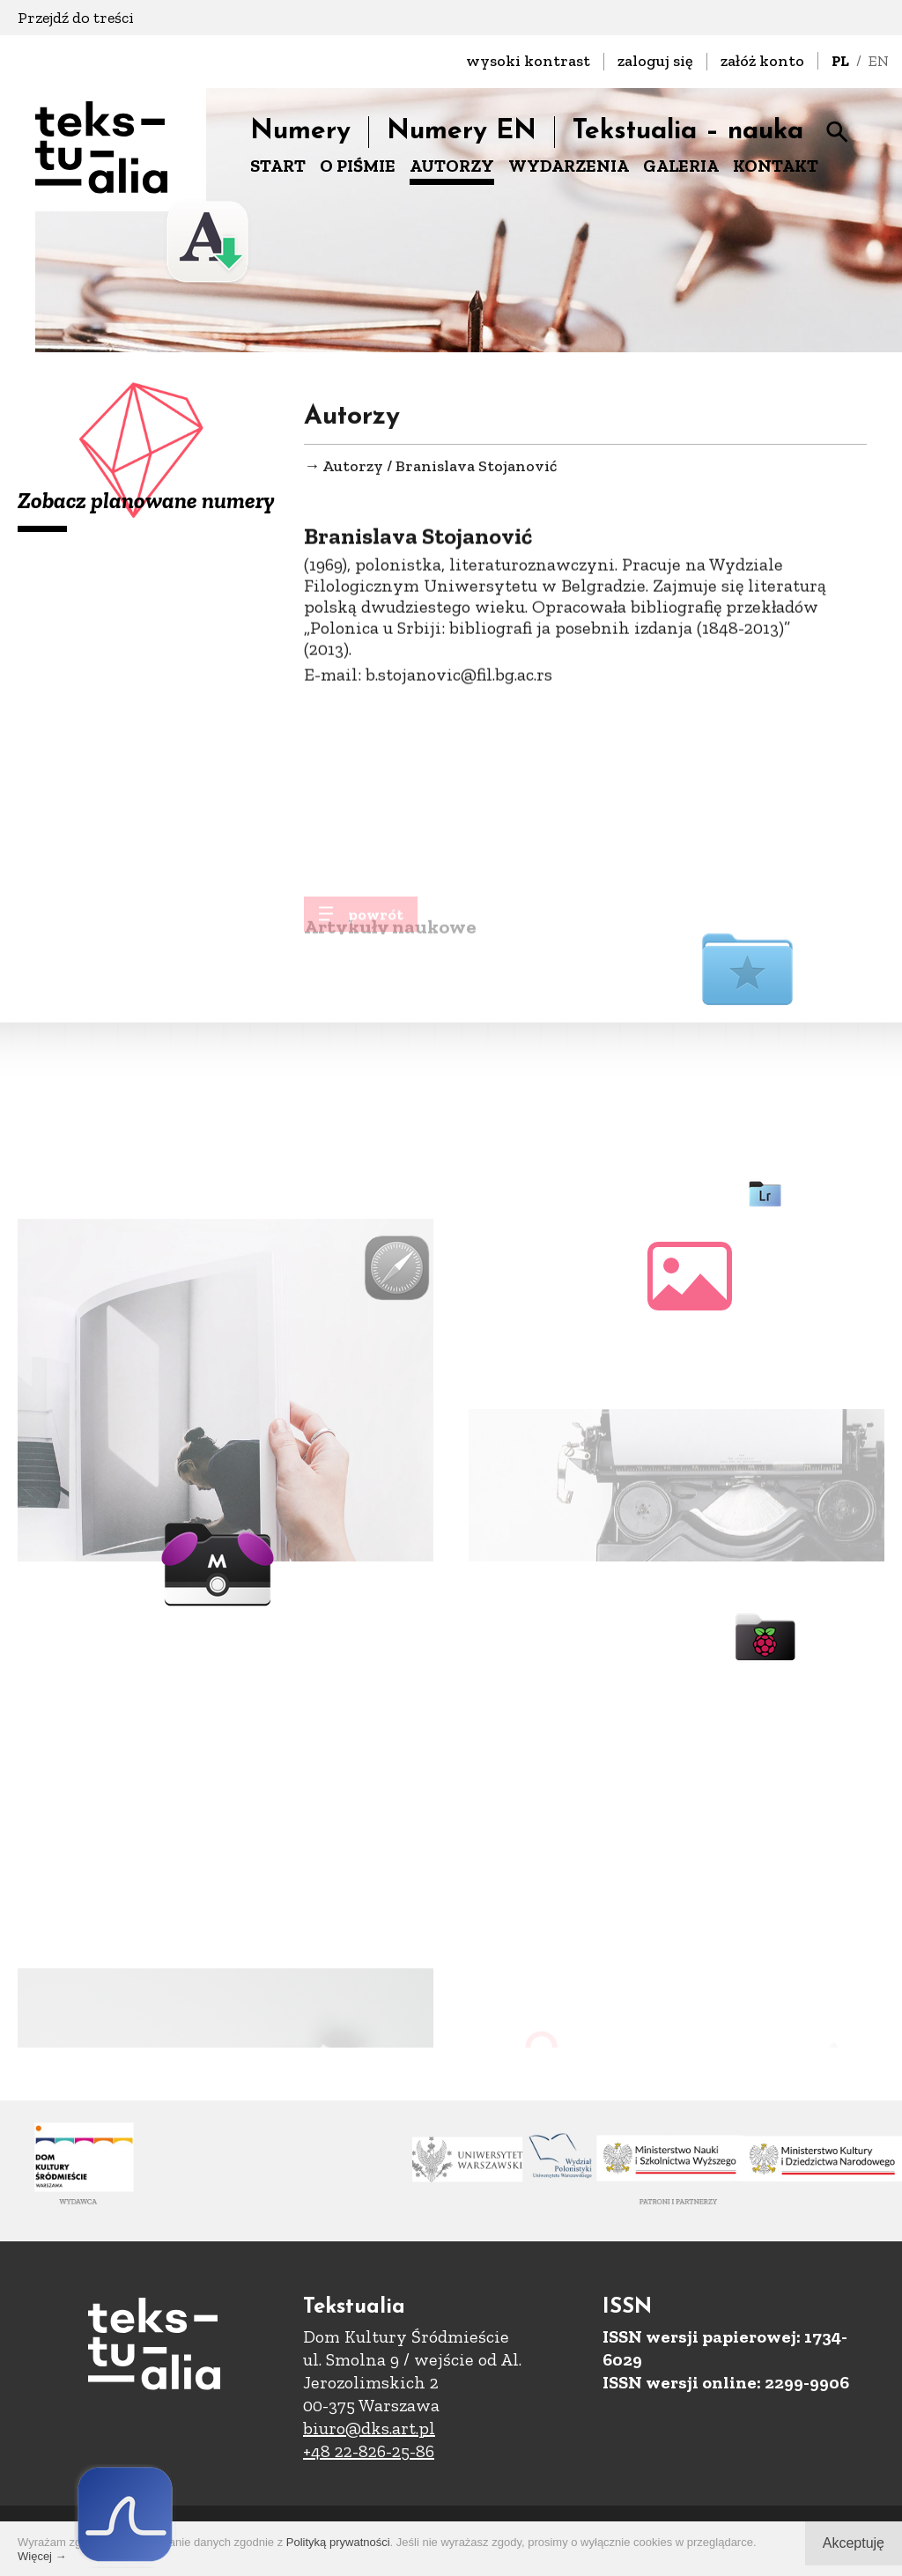  What do you see at coordinates (690, 1279) in the screenshot?
I see `preview image or photo settings` at bounding box center [690, 1279].